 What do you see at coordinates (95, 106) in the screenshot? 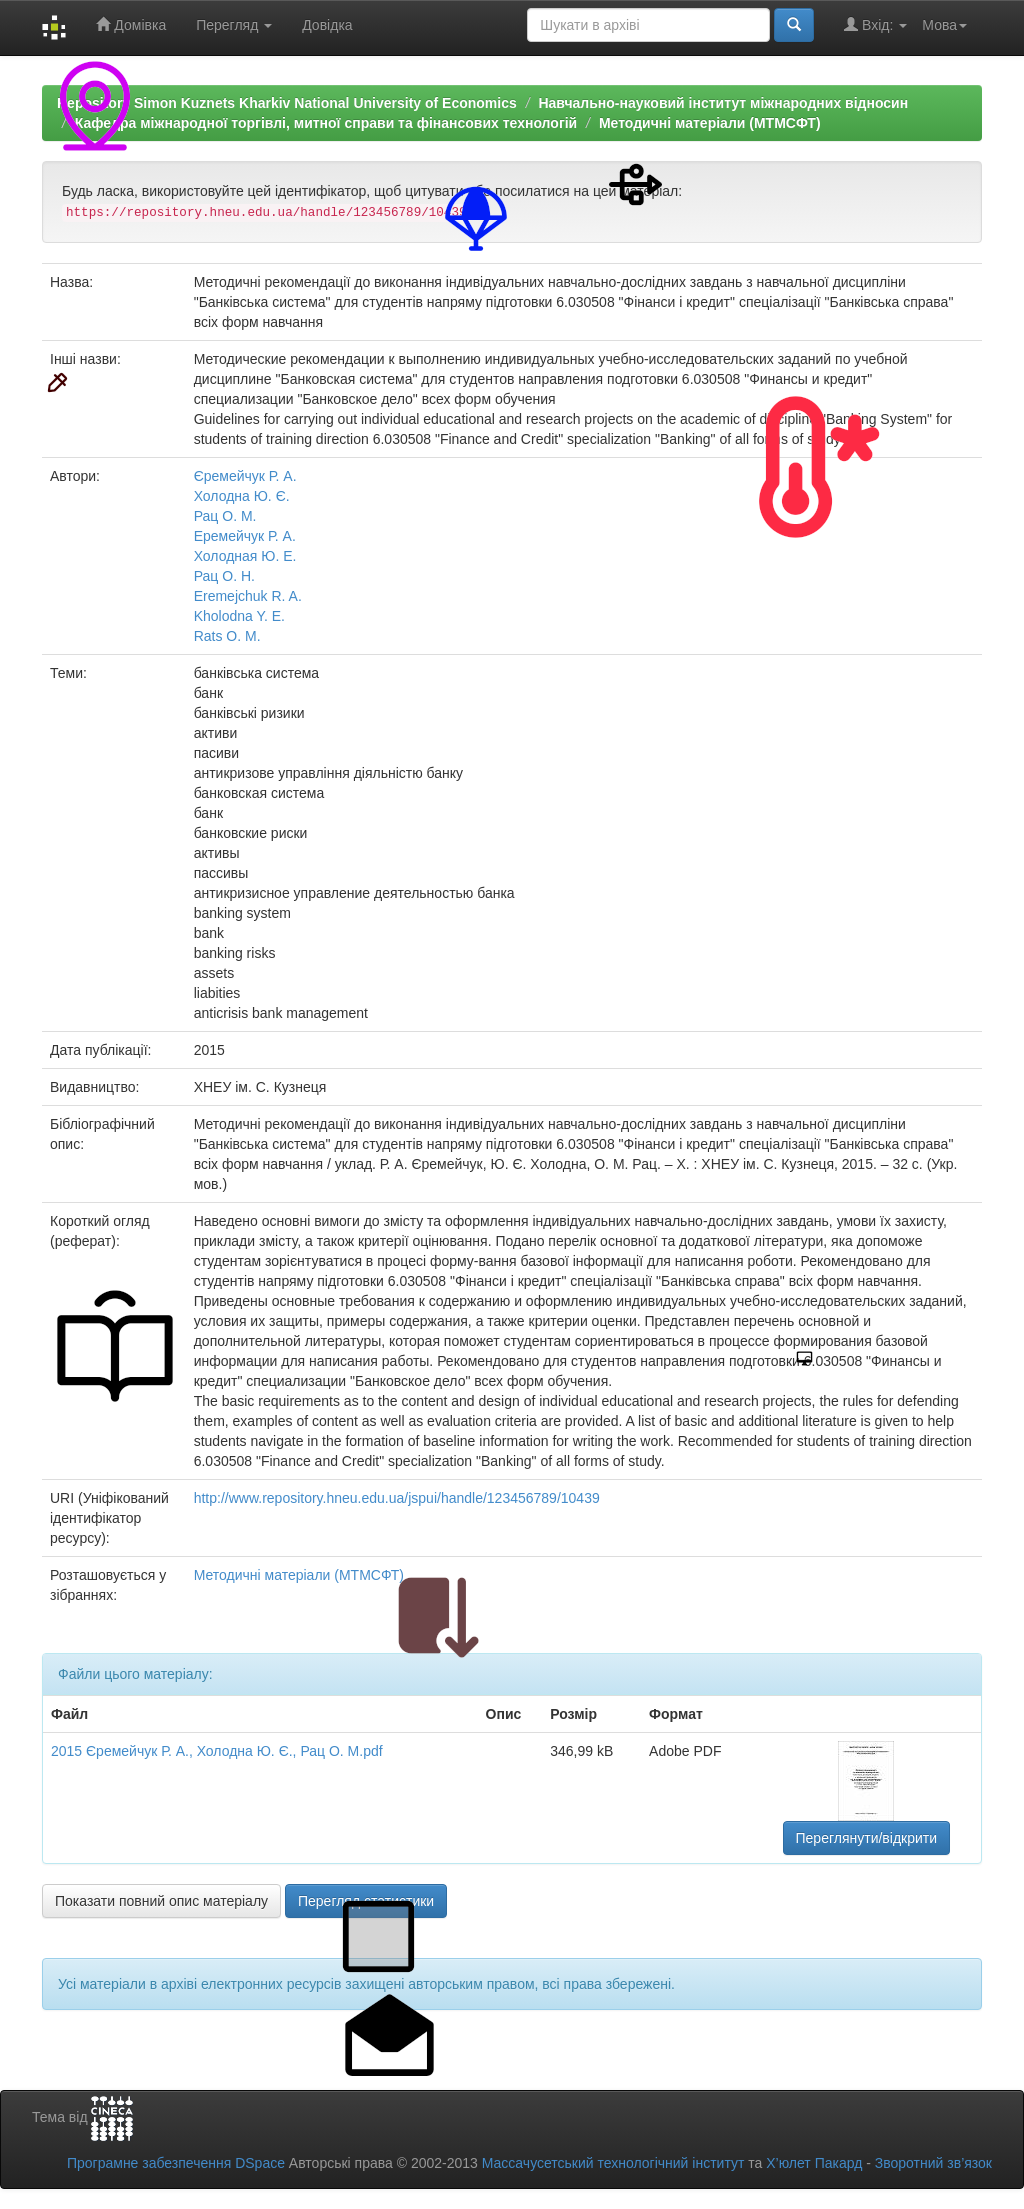
I see `view location on map` at bounding box center [95, 106].